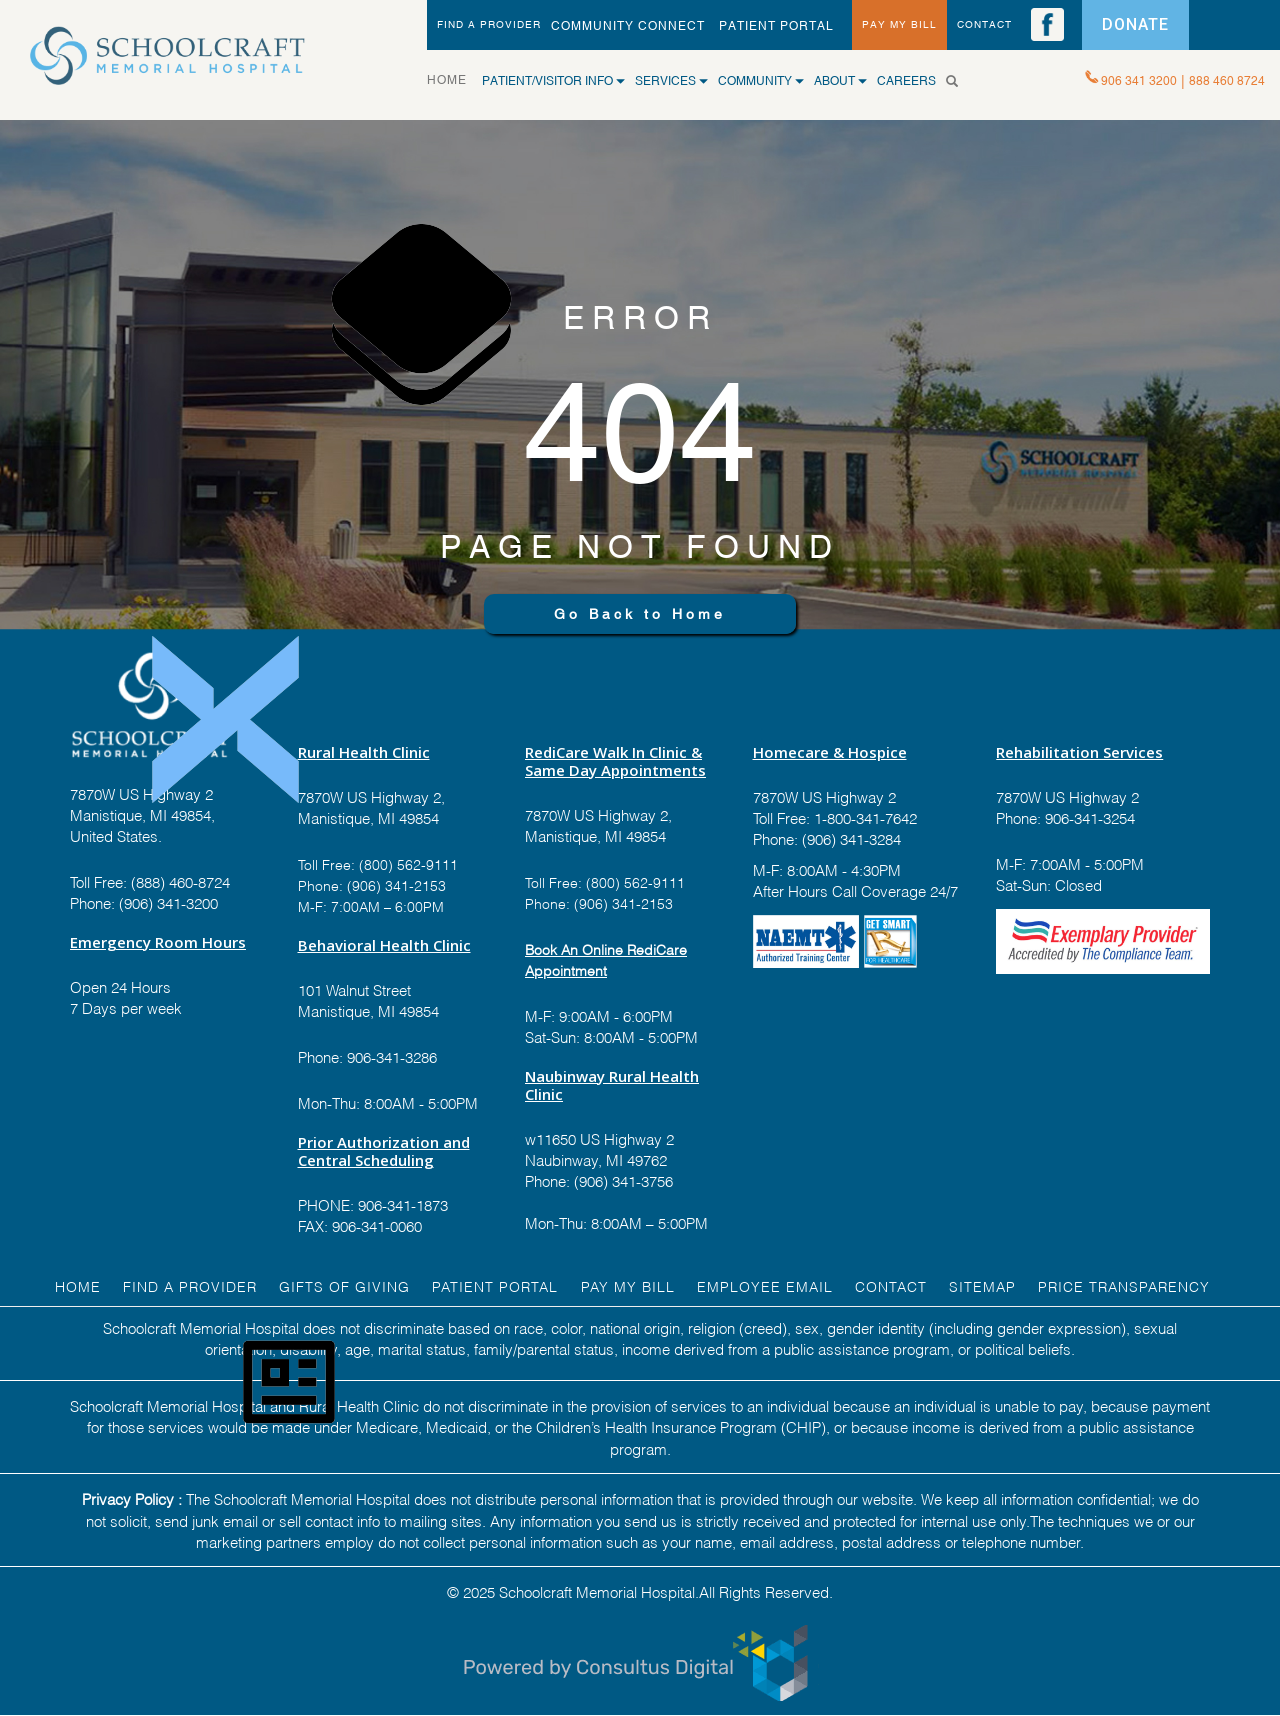 The height and width of the screenshot is (1716, 1280). What do you see at coordinates (289, 1382) in the screenshot?
I see `view your profile` at bounding box center [289, 1382].